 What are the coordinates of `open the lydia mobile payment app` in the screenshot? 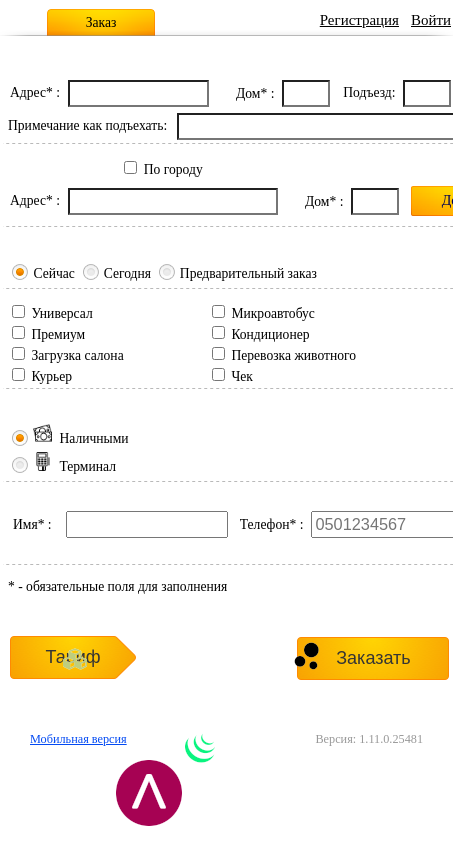 It's located at (149, 793).